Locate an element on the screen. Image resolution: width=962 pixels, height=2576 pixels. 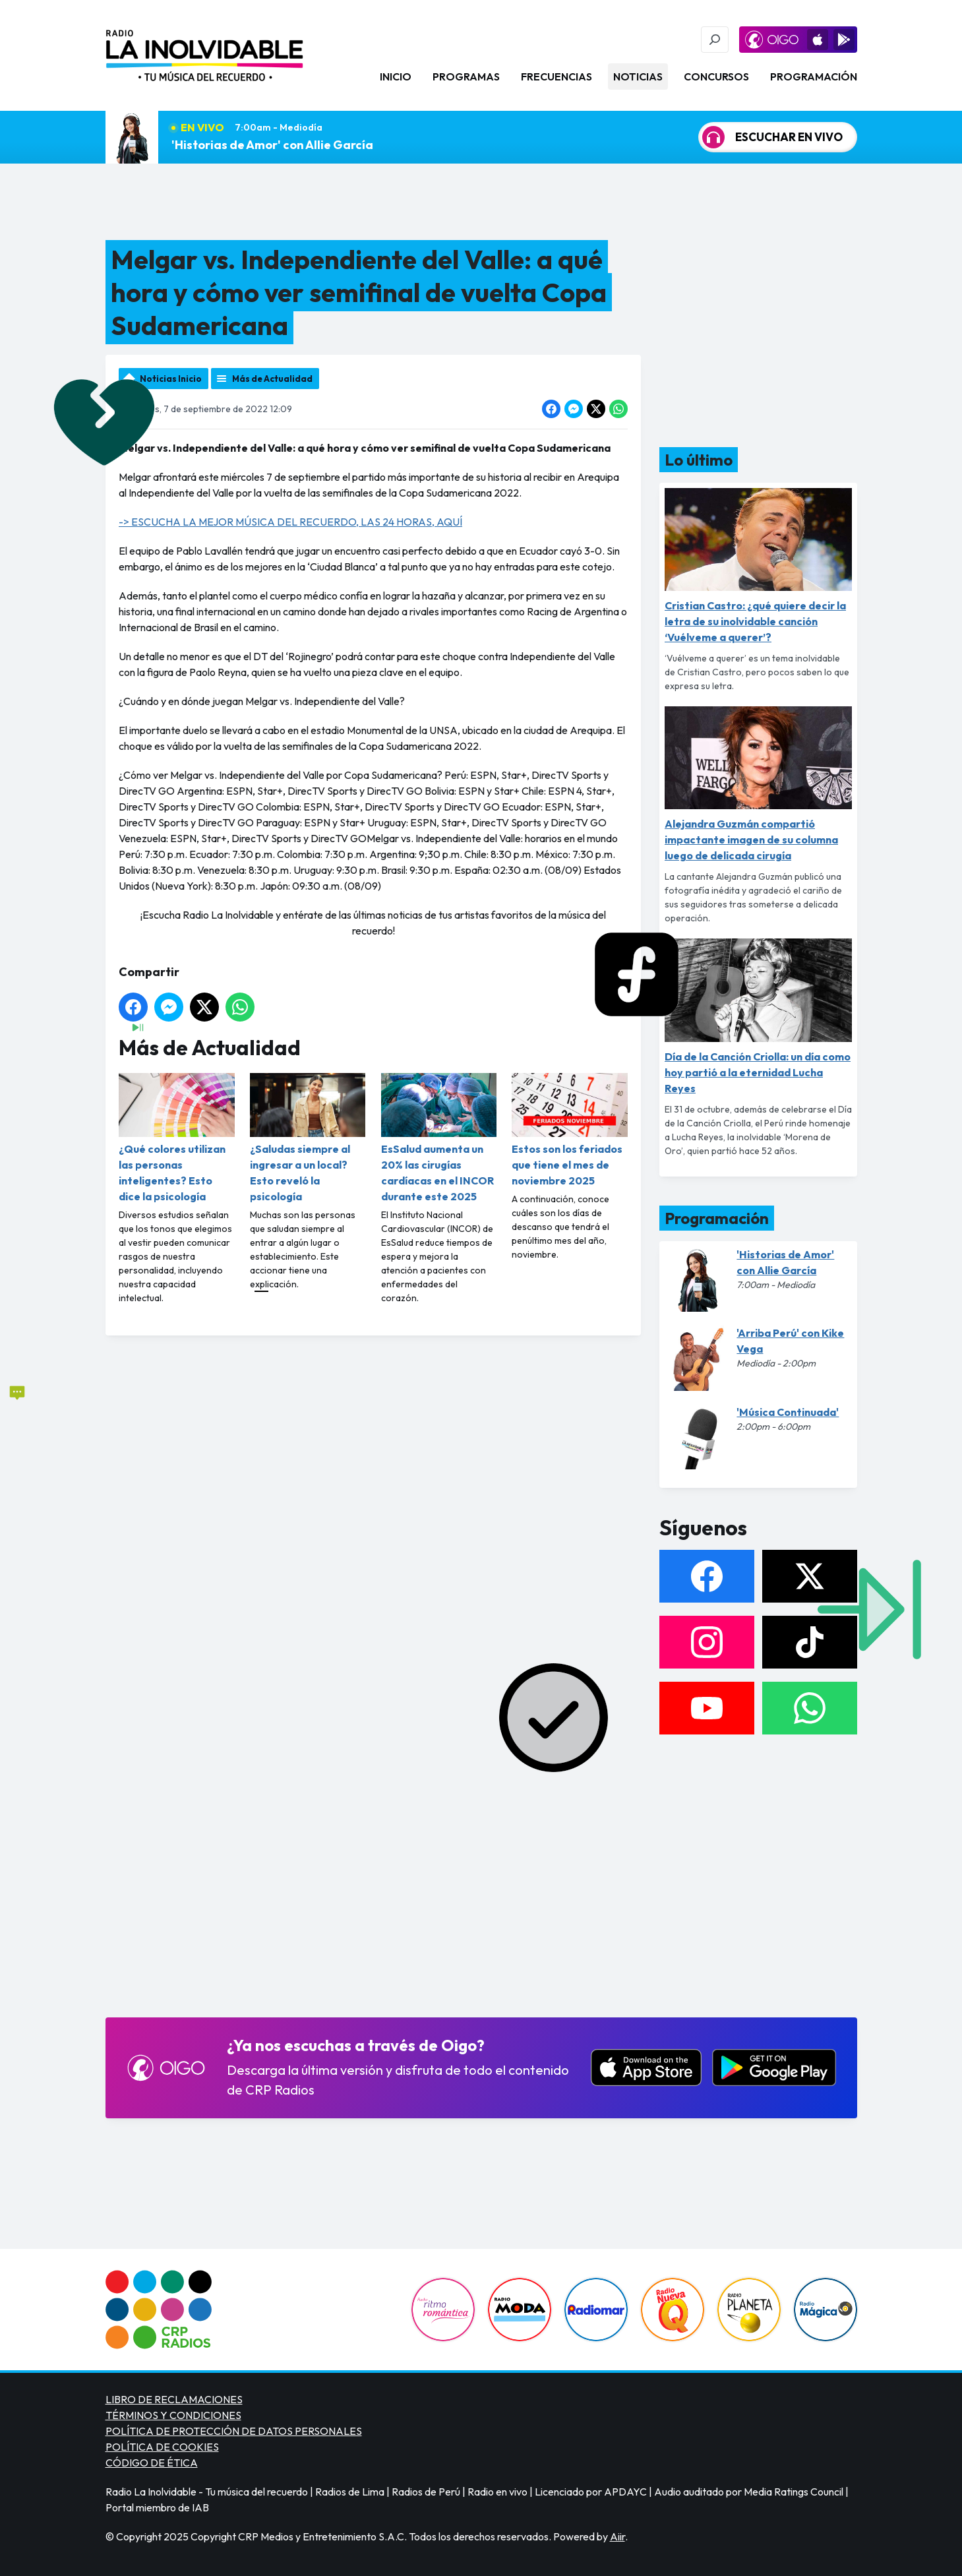
access function or formula editor is located at coordinates (636, 974).